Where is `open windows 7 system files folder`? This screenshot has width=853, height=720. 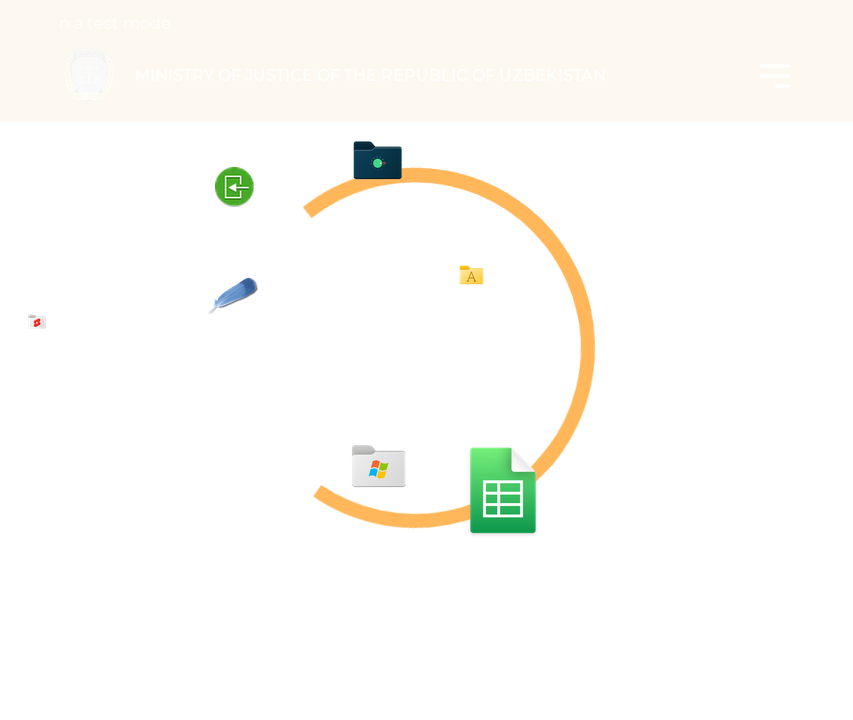
open windows 7 system files folder is located at coordinates (378, 467).